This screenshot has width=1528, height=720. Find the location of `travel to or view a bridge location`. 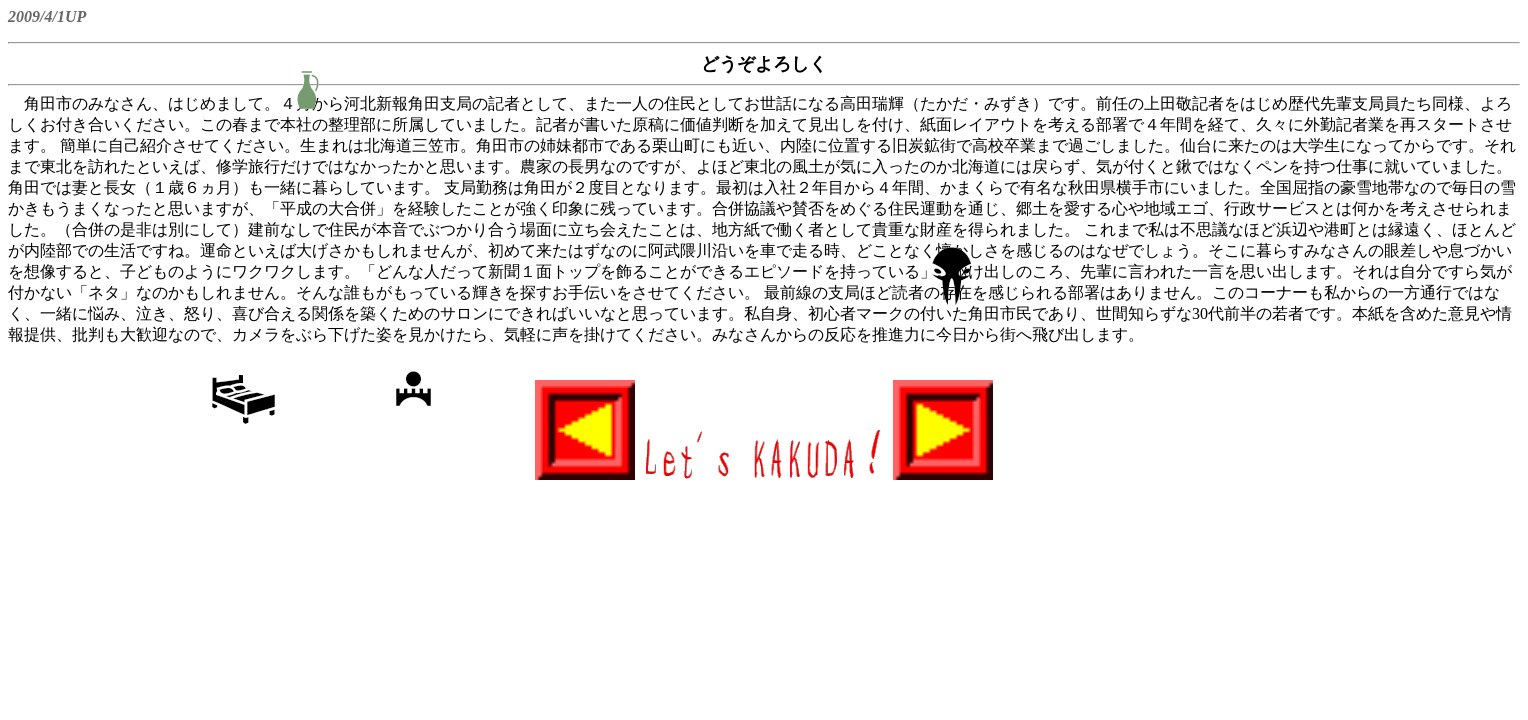

travel to or view a bridge location is located at coordinates (413, 388).